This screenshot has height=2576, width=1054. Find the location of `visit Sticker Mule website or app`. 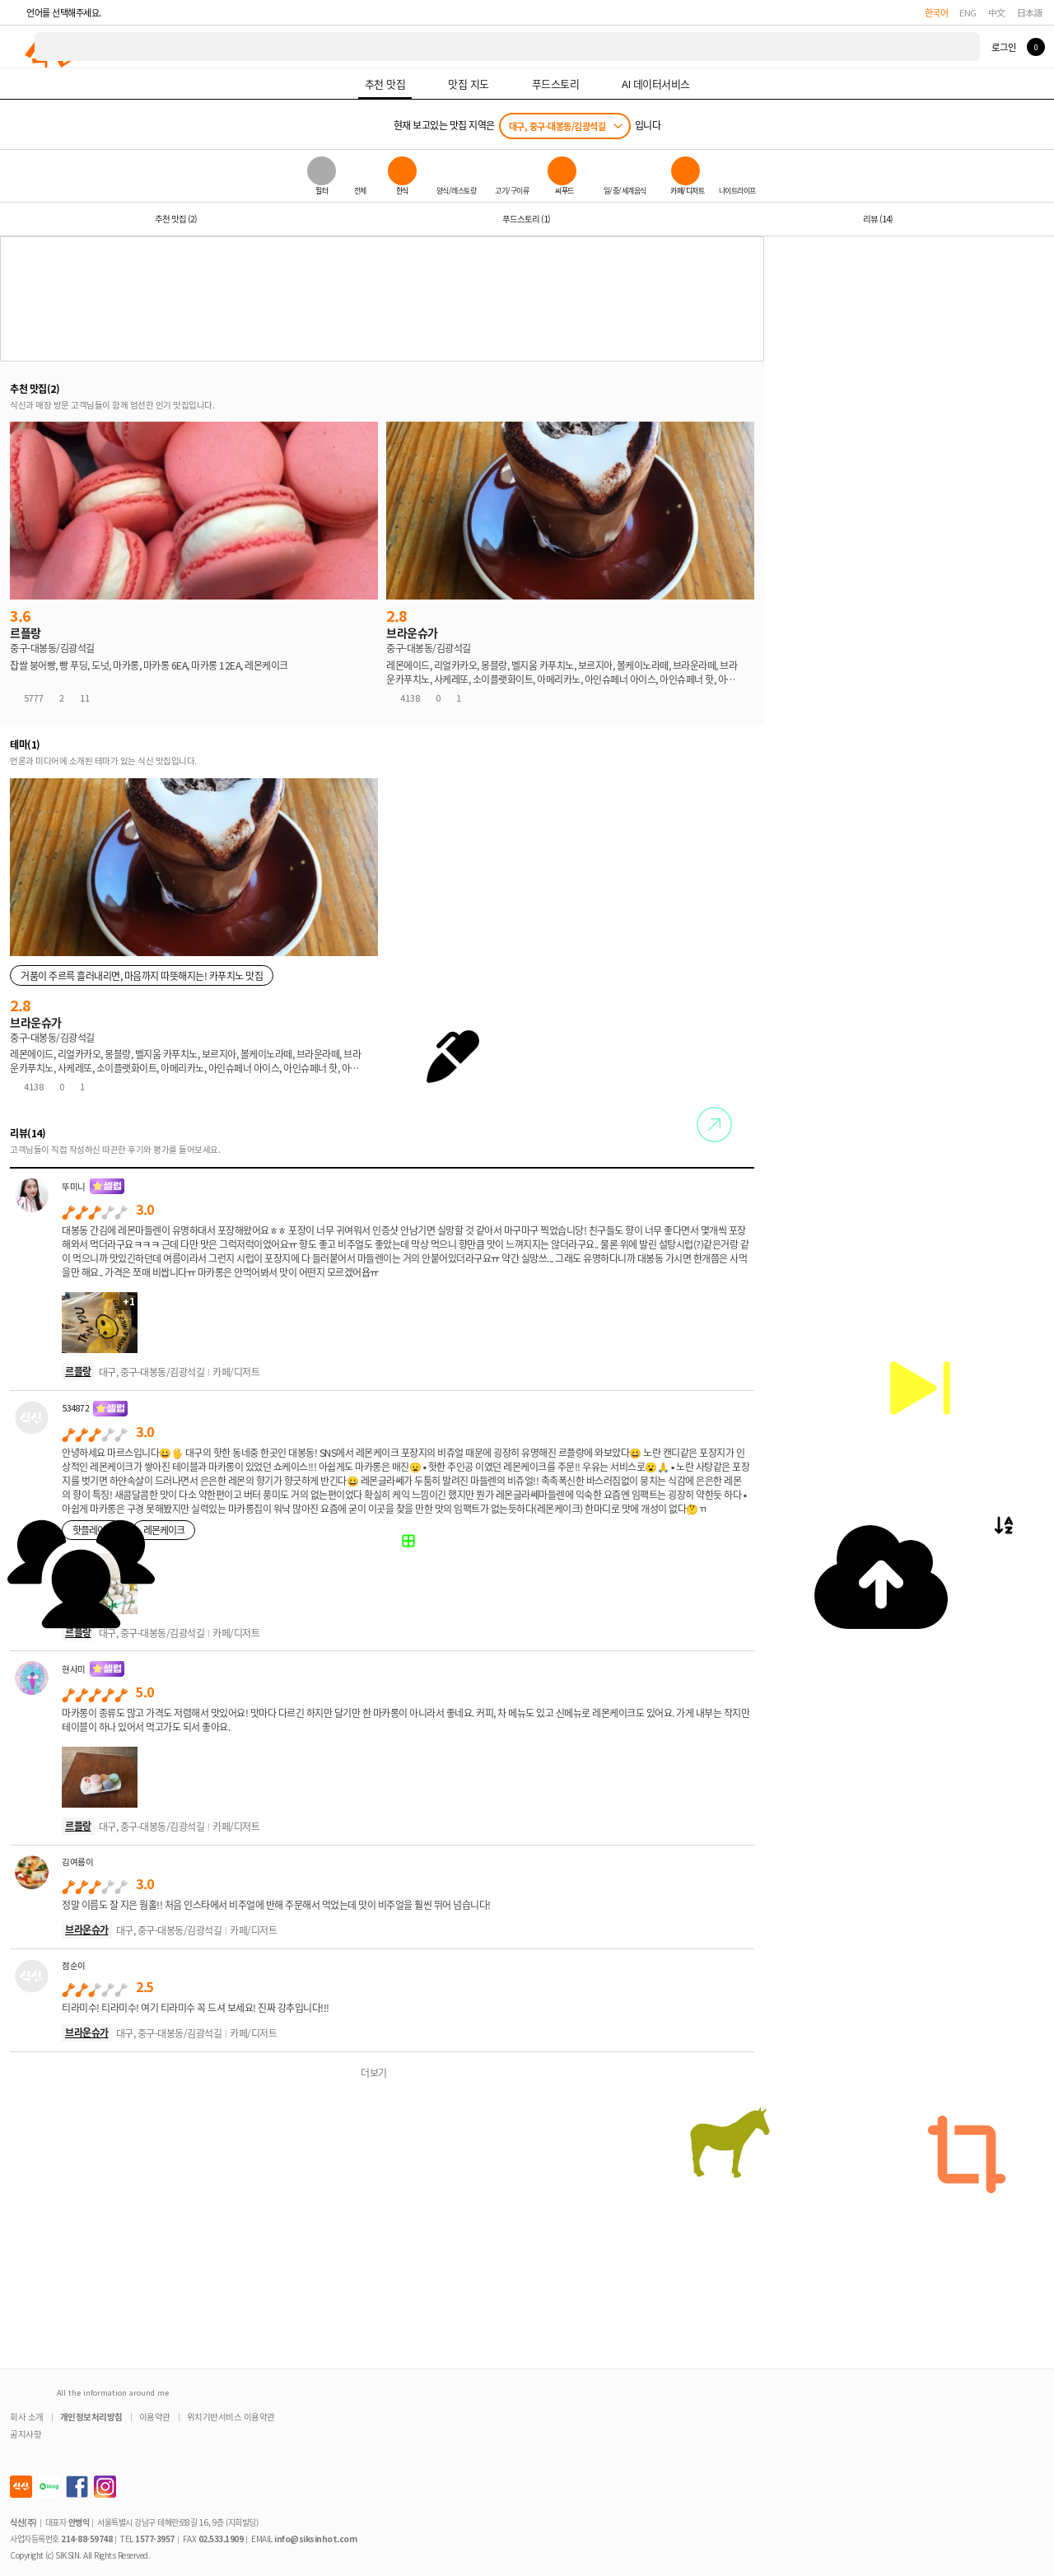

visit Sticker Mule website or app is located at coordinates (730, 2142).